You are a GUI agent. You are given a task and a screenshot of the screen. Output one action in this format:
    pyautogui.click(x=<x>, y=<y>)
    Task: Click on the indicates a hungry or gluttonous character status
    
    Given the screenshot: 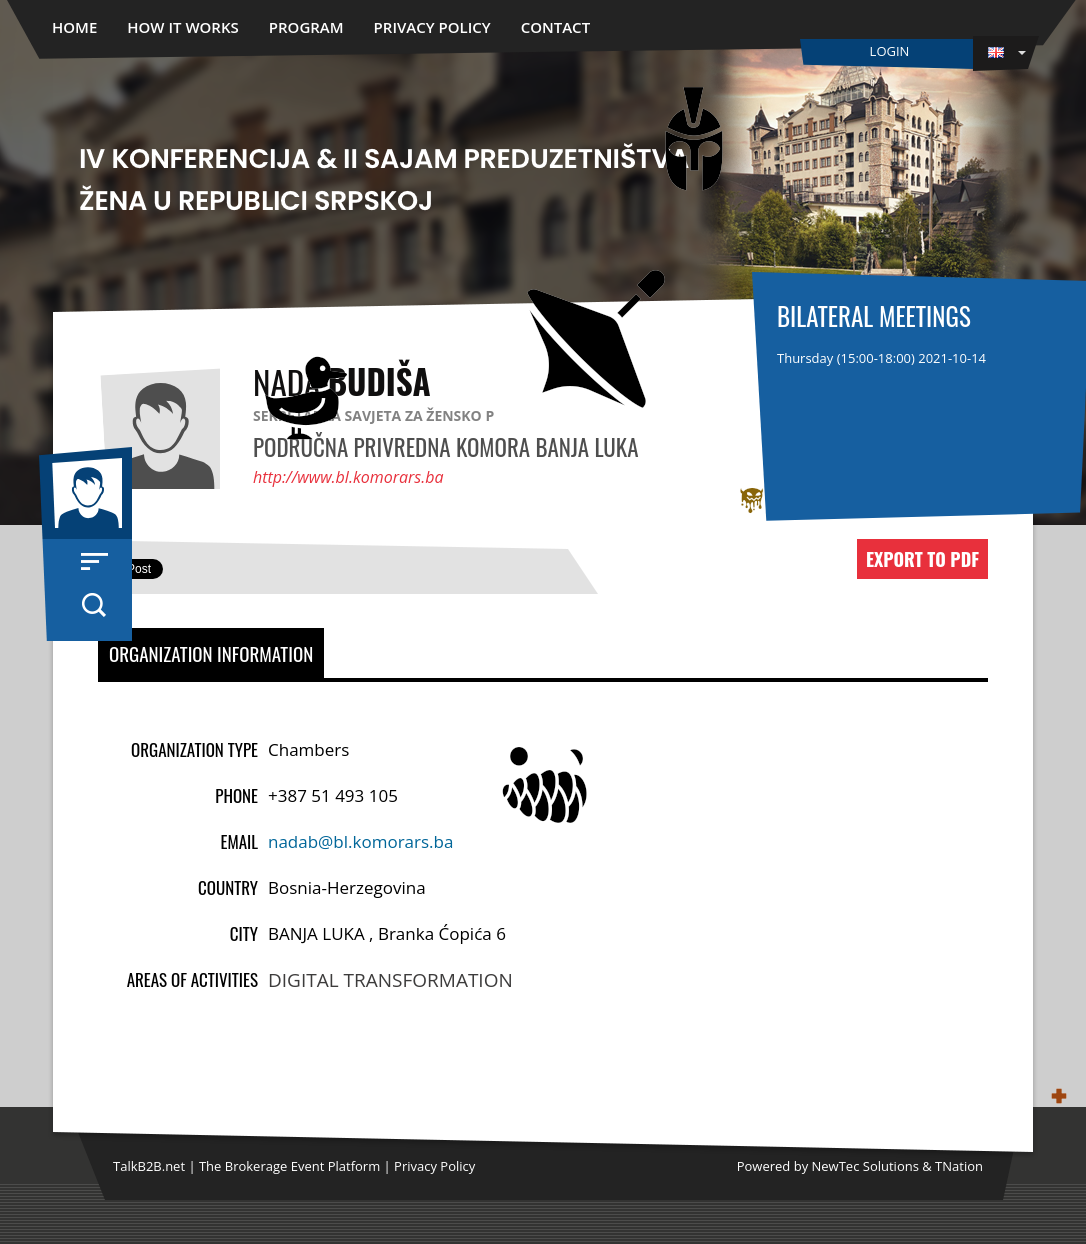 What is the action you would take?
    pyautogui.click(x=545, y=786)
    